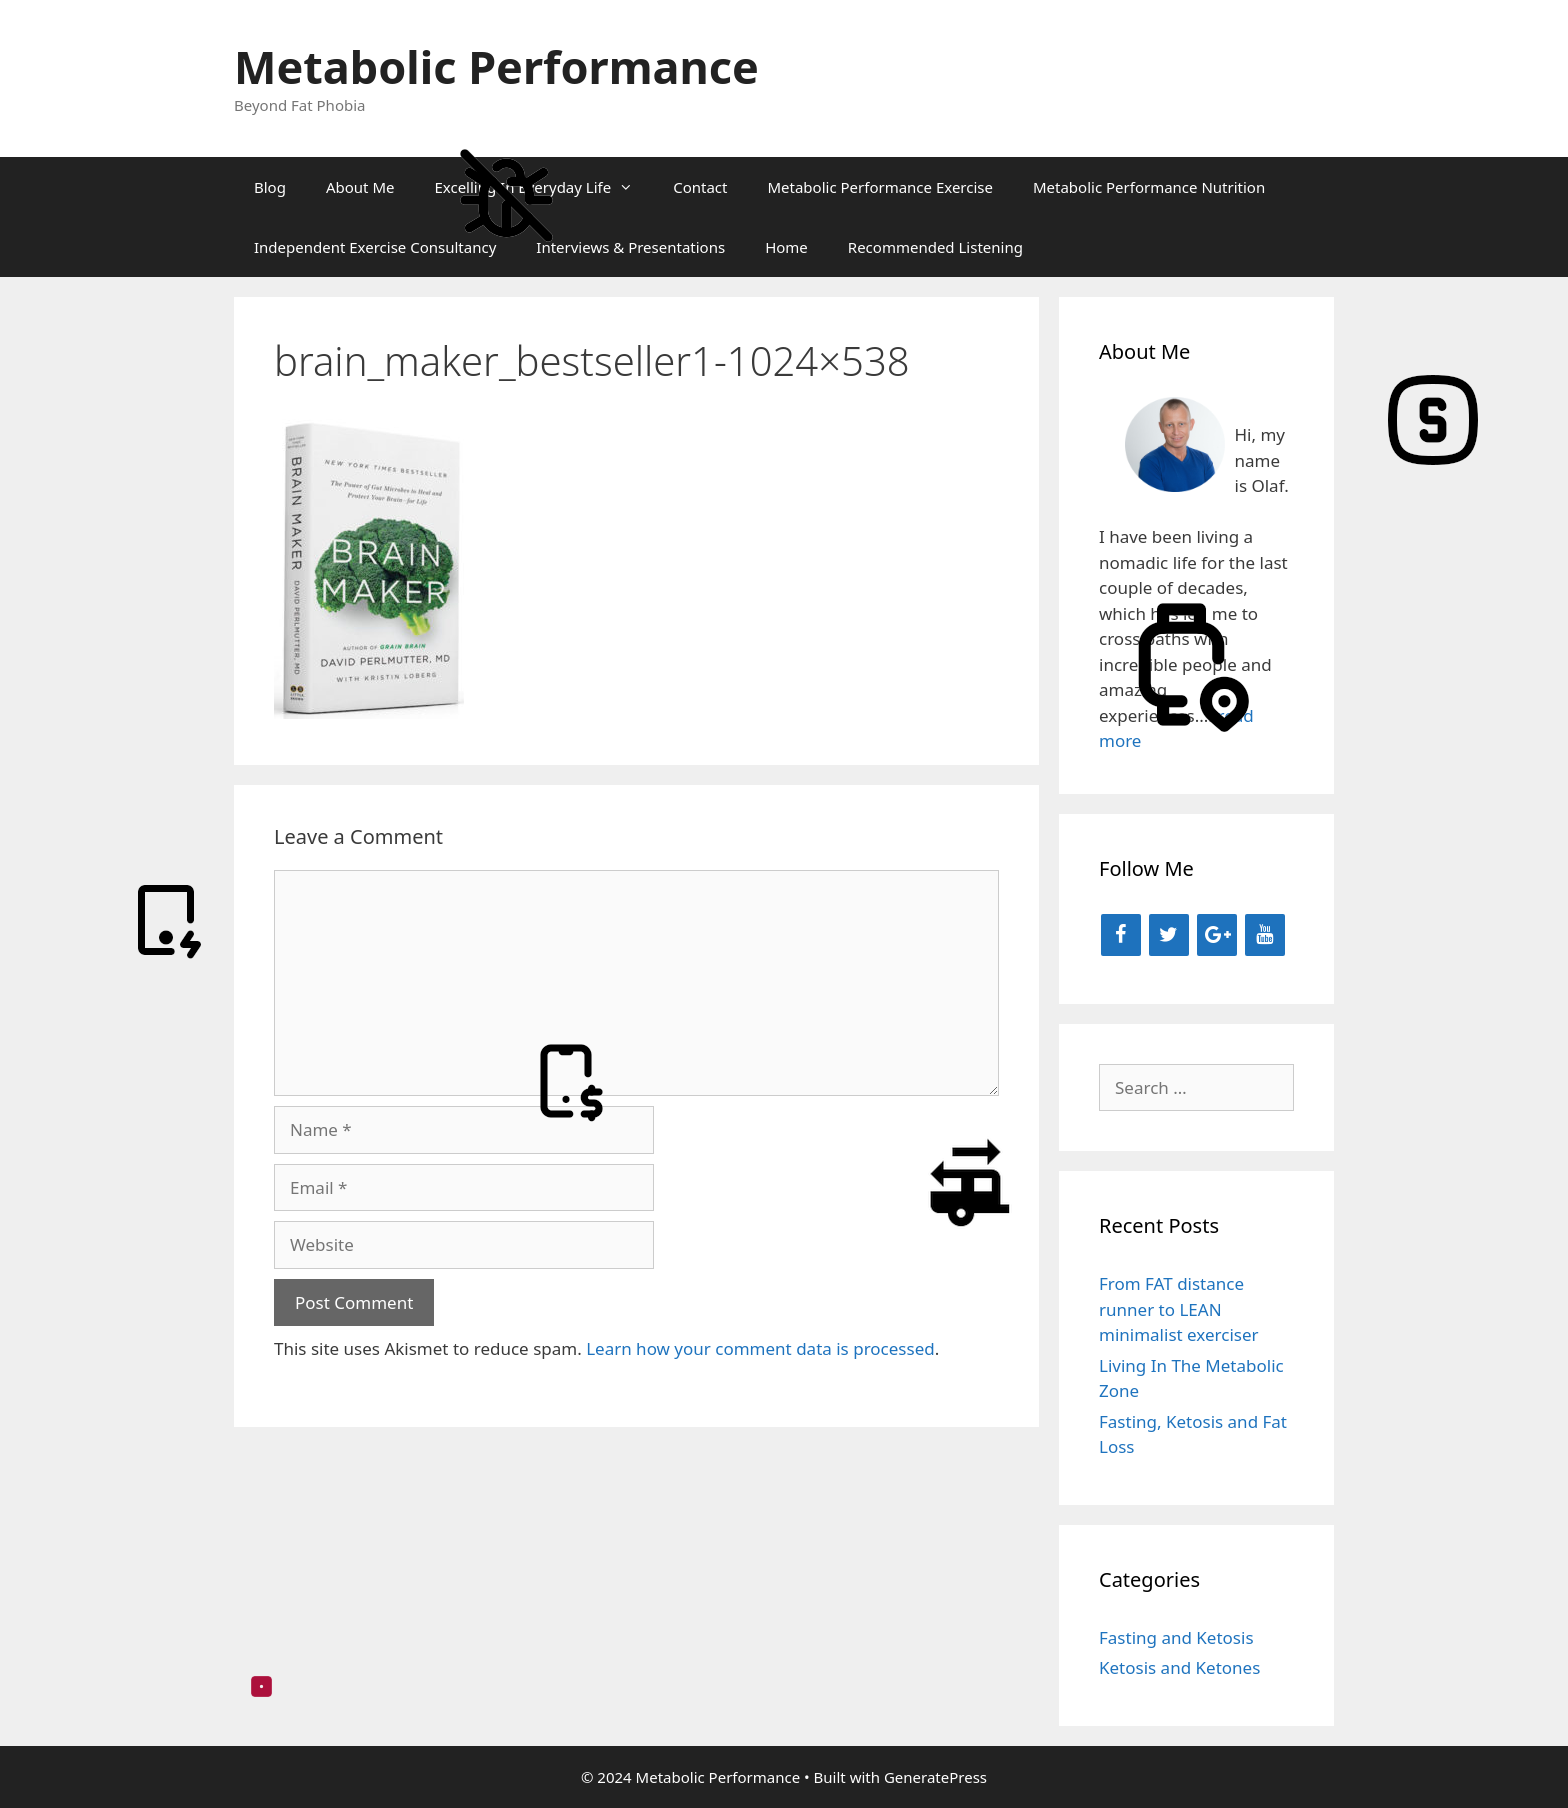  Describe the element at coordinates (506, 195) in the screenshot. I see `disable bug tracking or debugging mode` at that location.